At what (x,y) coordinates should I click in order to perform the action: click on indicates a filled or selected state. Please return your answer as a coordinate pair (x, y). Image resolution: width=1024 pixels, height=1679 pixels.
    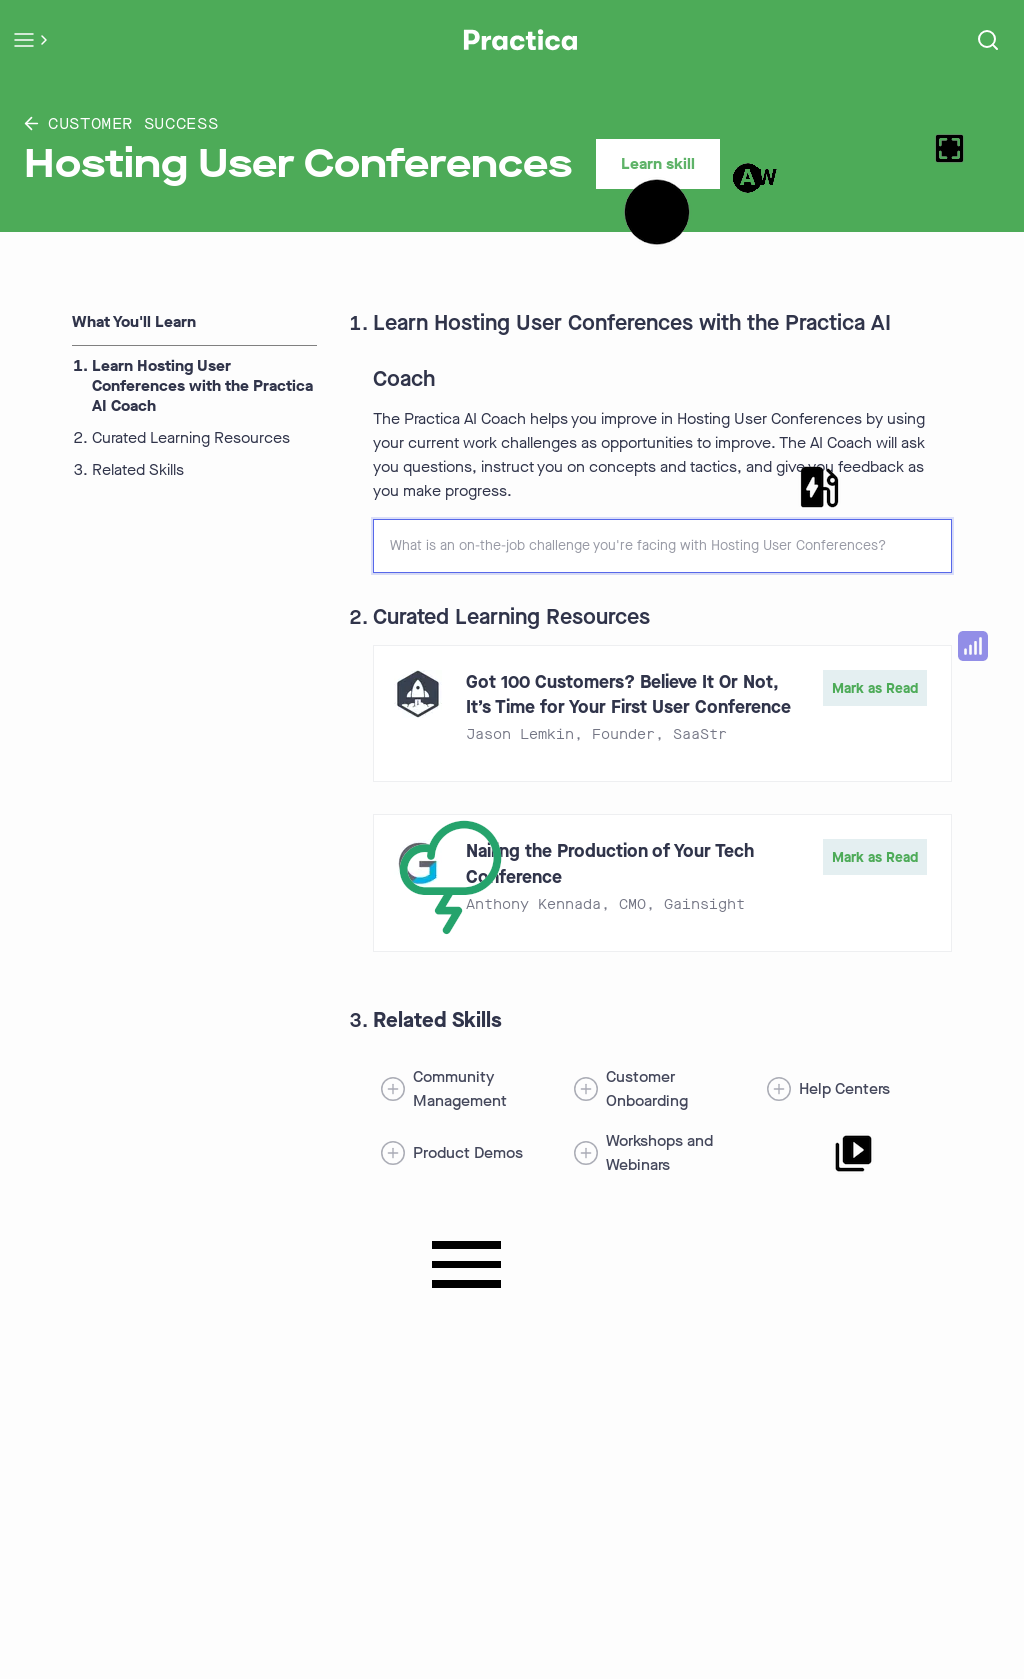
    Looking at the image, I should click on (657, 212).